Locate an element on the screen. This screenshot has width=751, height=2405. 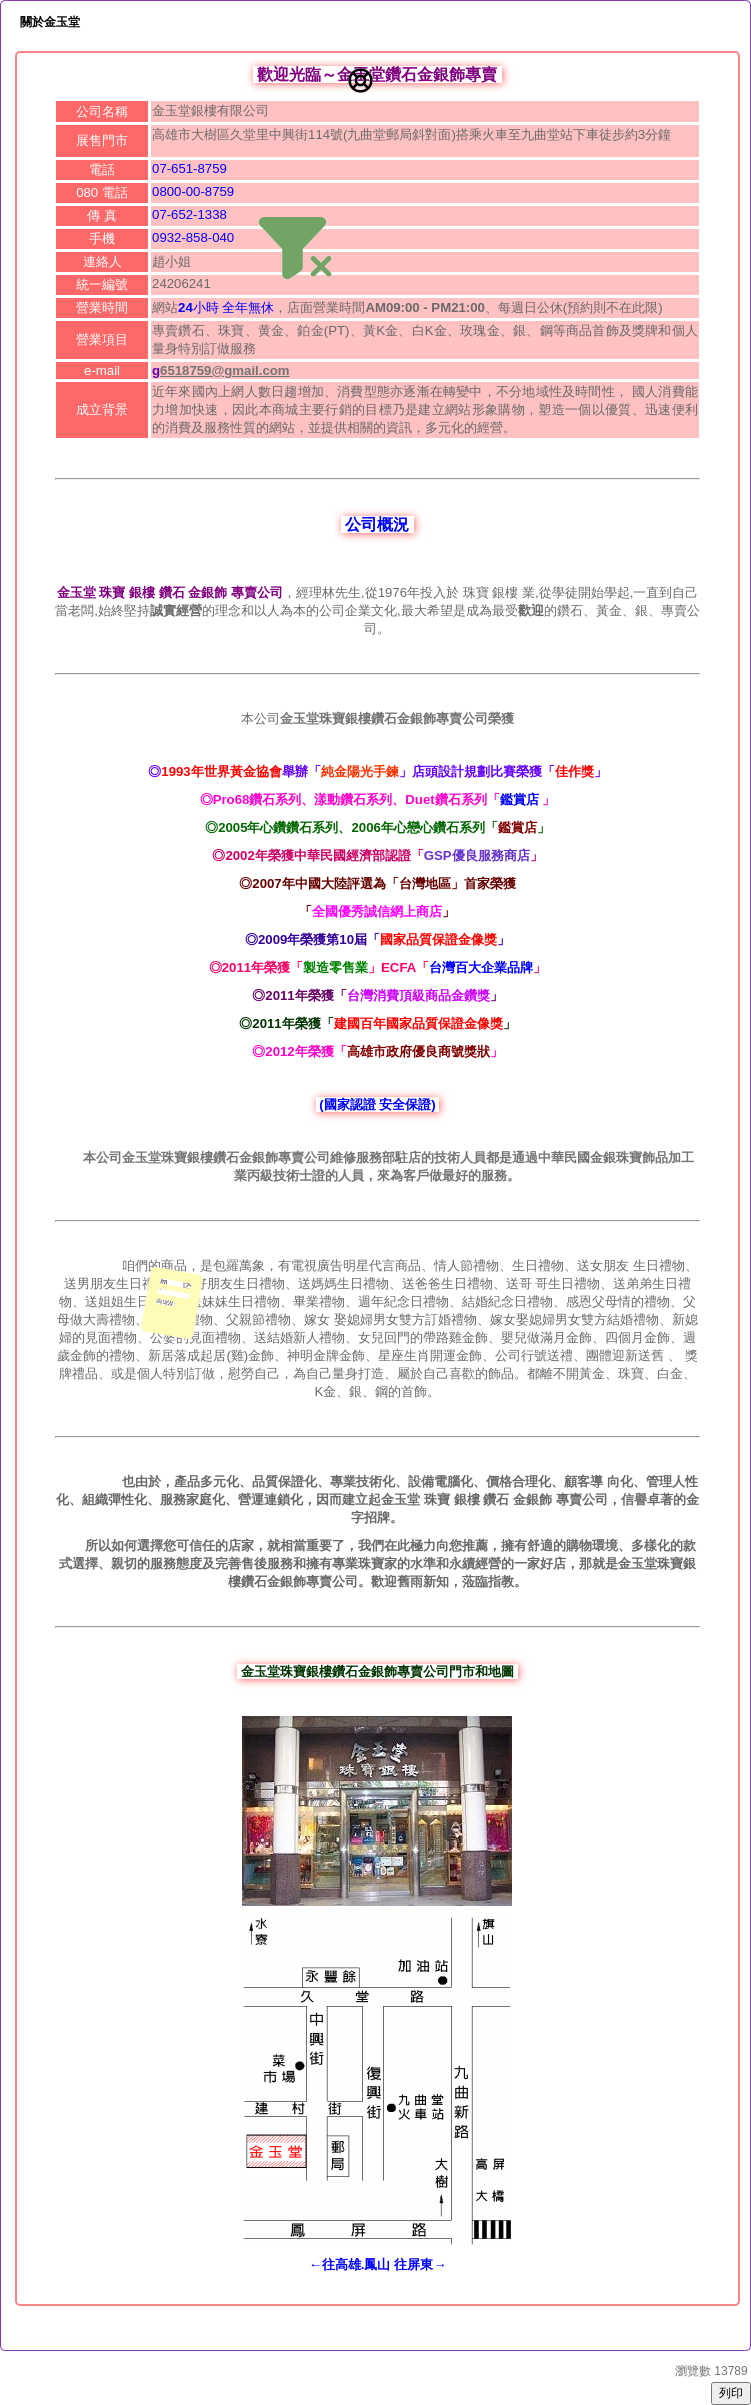
view or access your resume/CV is located at coordinates (172, 1303).